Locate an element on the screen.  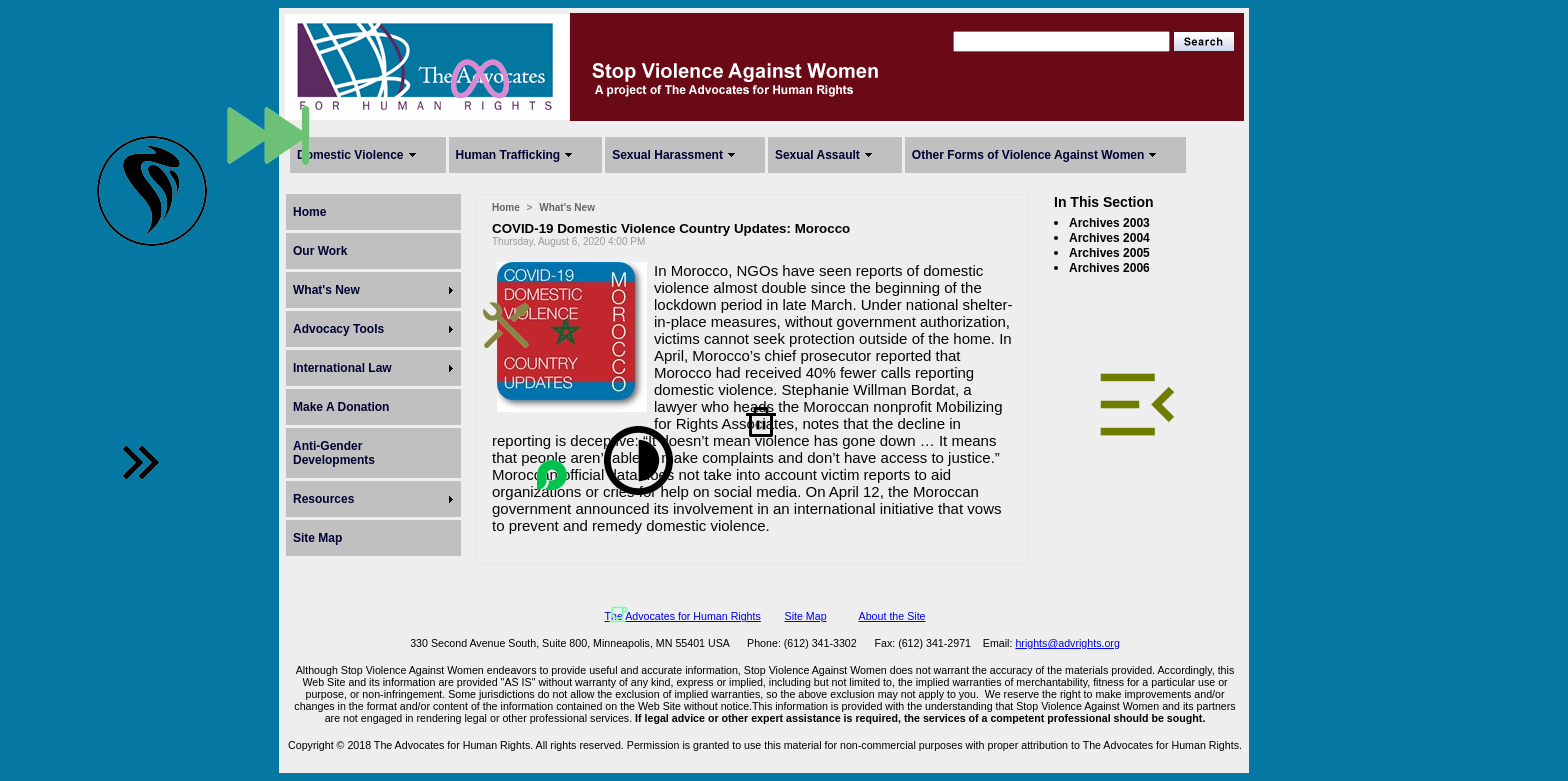
delete selected item is located at coordinates (761, 422).